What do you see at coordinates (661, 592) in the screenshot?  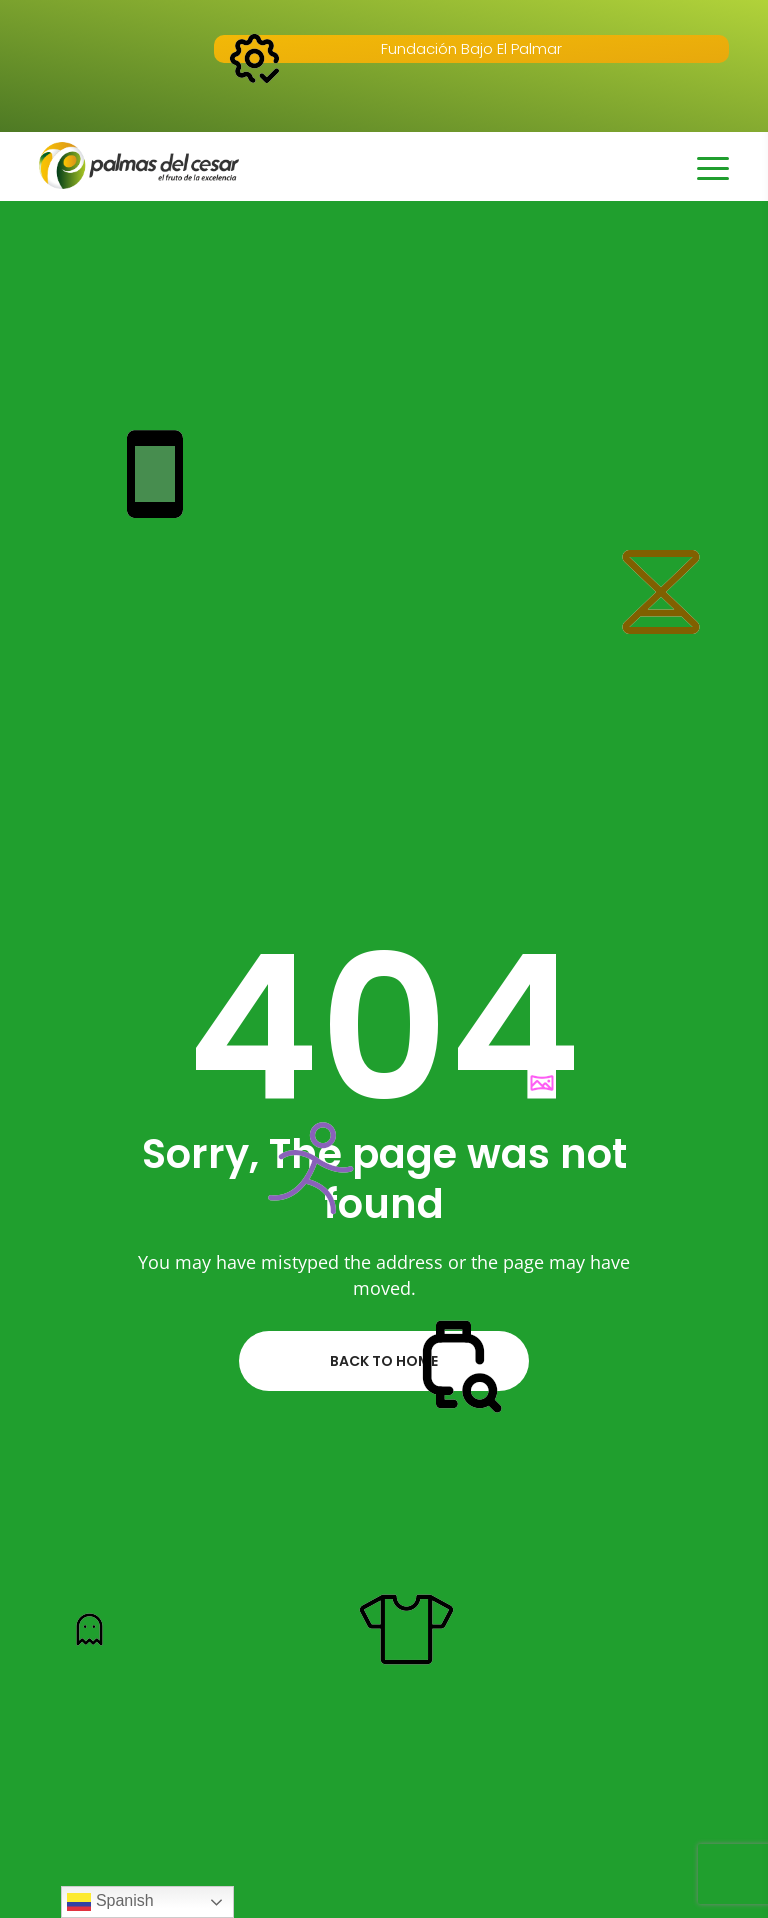 I see `indicates time running low or nearly expired` at bounding box center [661, 592].